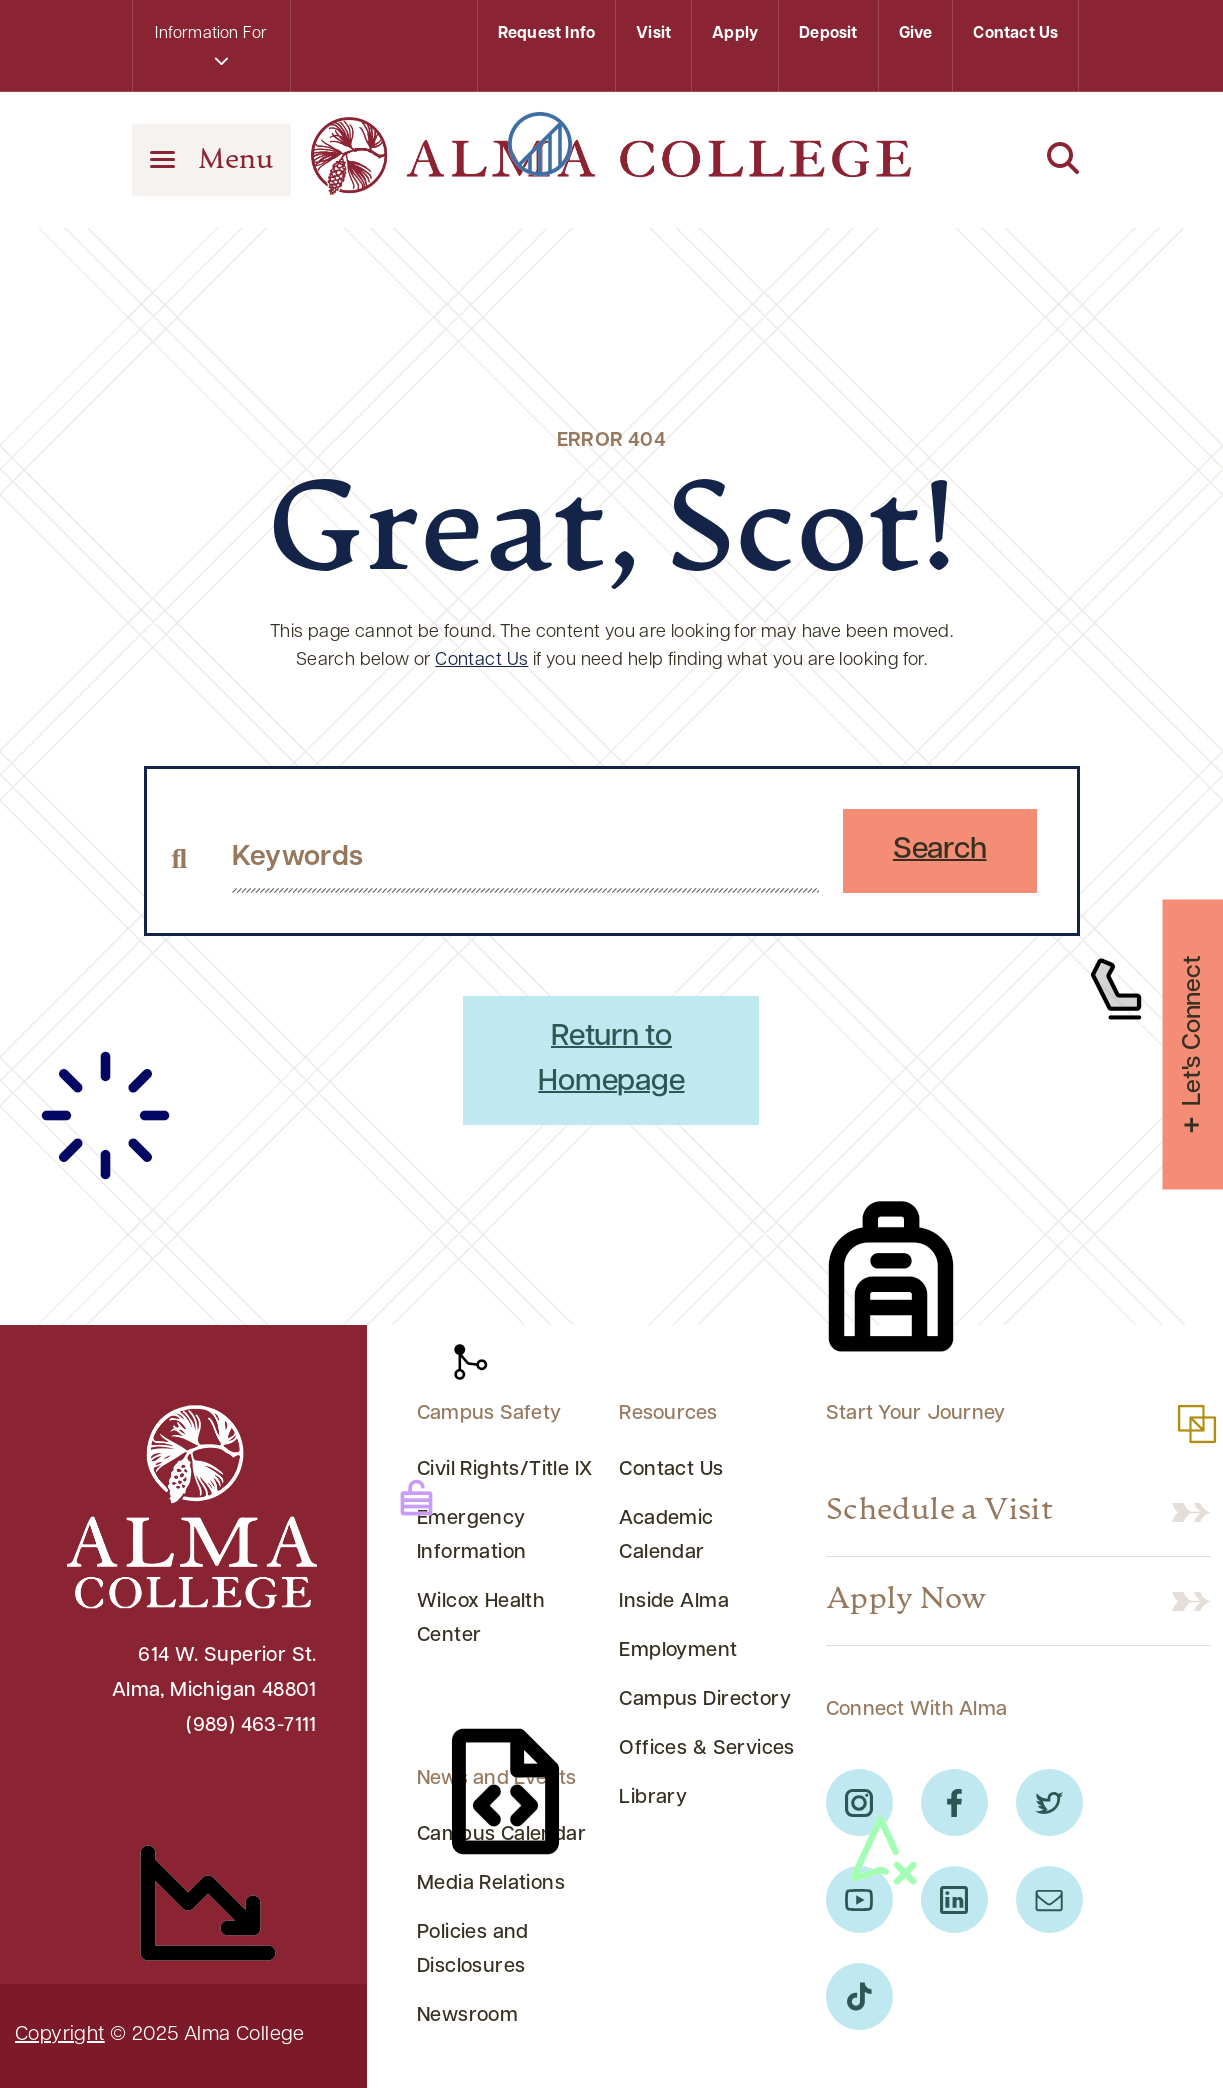  What do you see at coordinates (416, 1499) in the screenshot?
I see `unlocked or unsecured state` at bounding box center [416, 1499].